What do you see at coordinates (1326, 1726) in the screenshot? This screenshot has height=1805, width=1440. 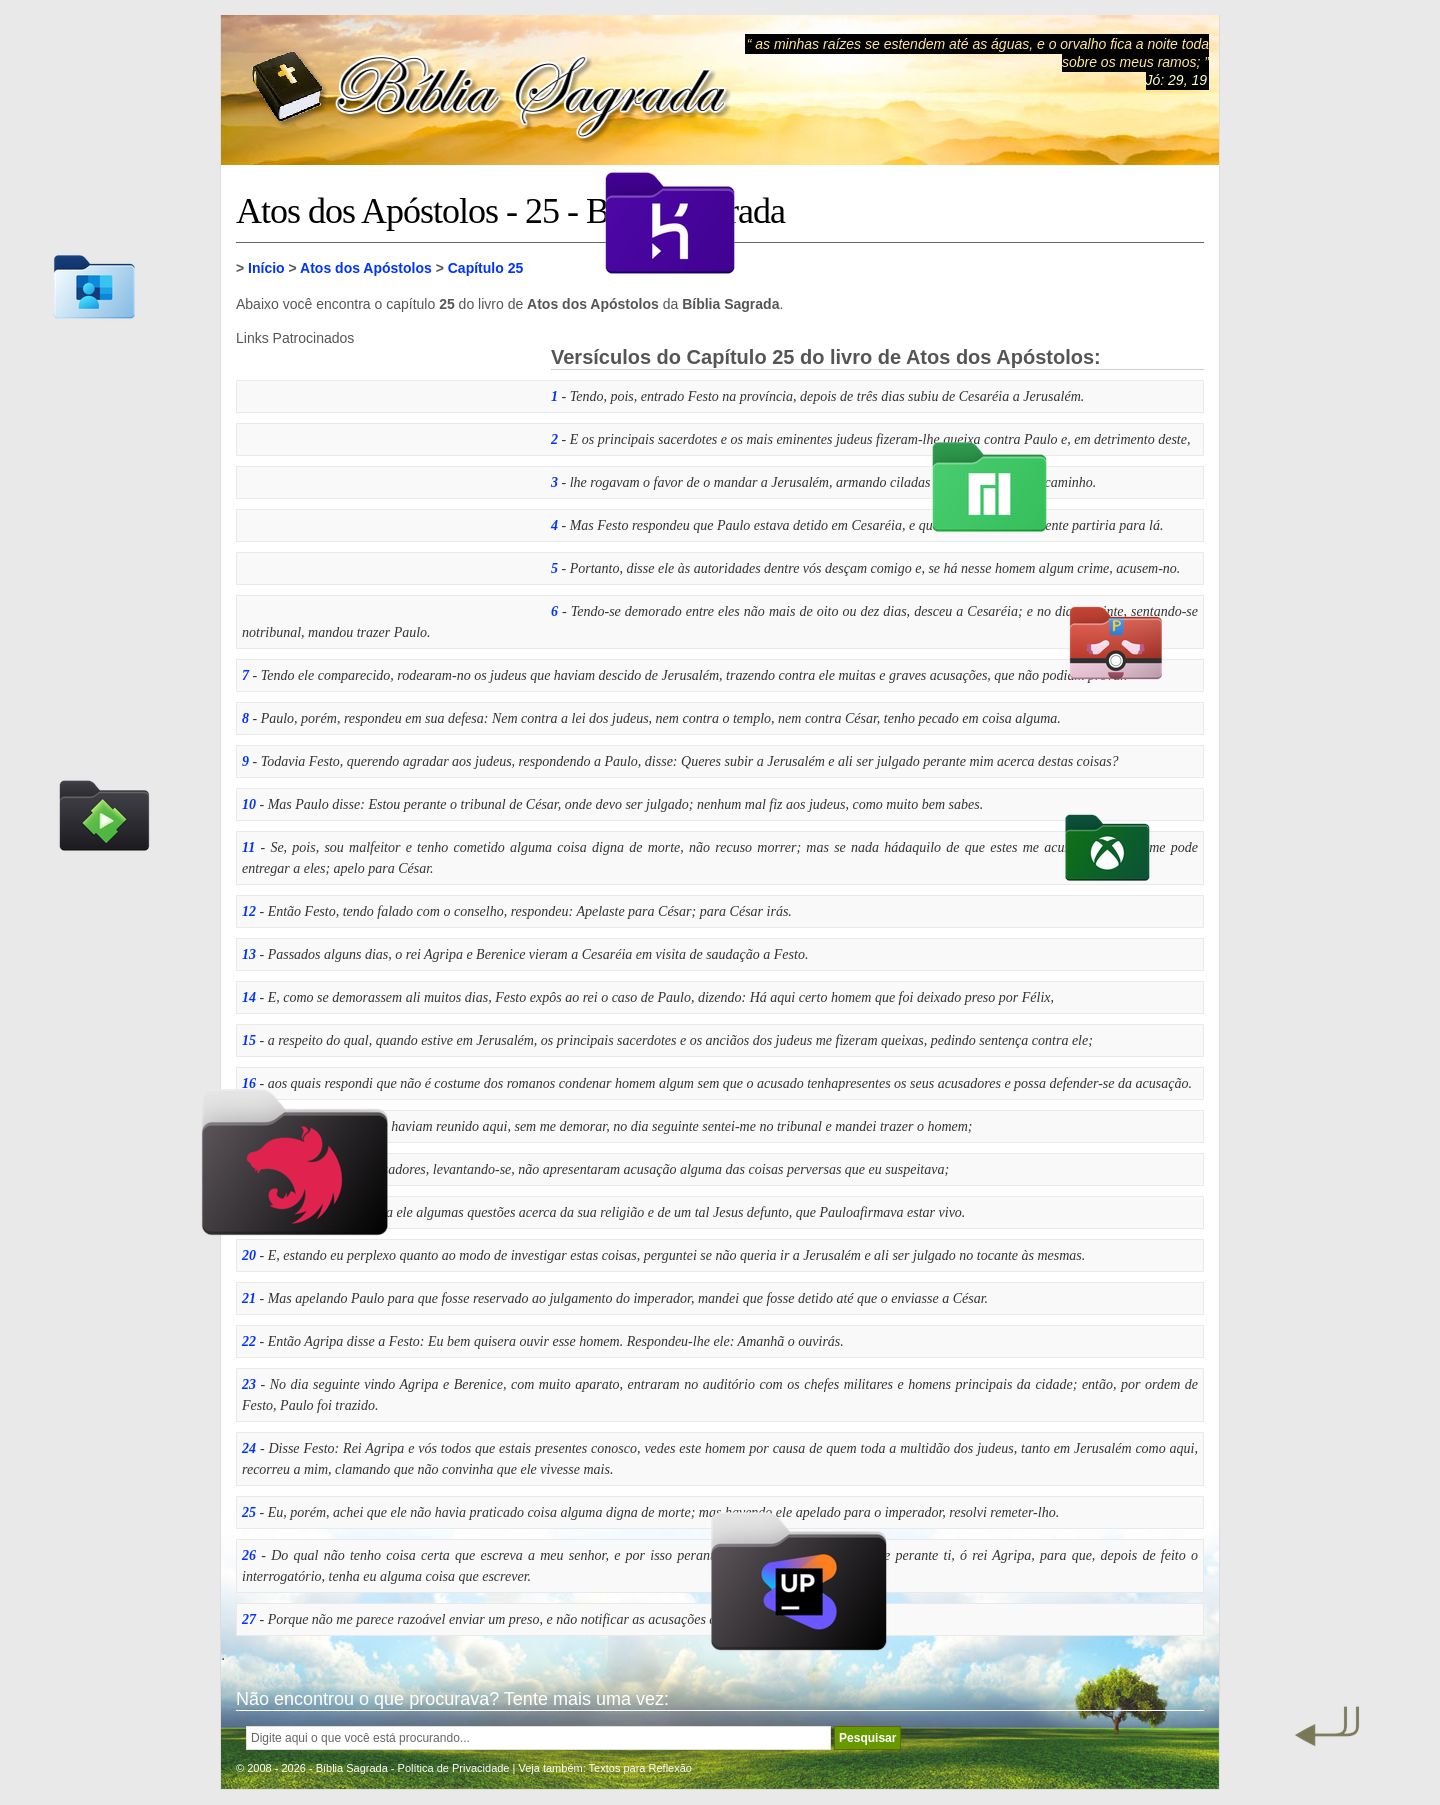 I see `reply to all recipients of an email` at bounding box center [1326, 1726].